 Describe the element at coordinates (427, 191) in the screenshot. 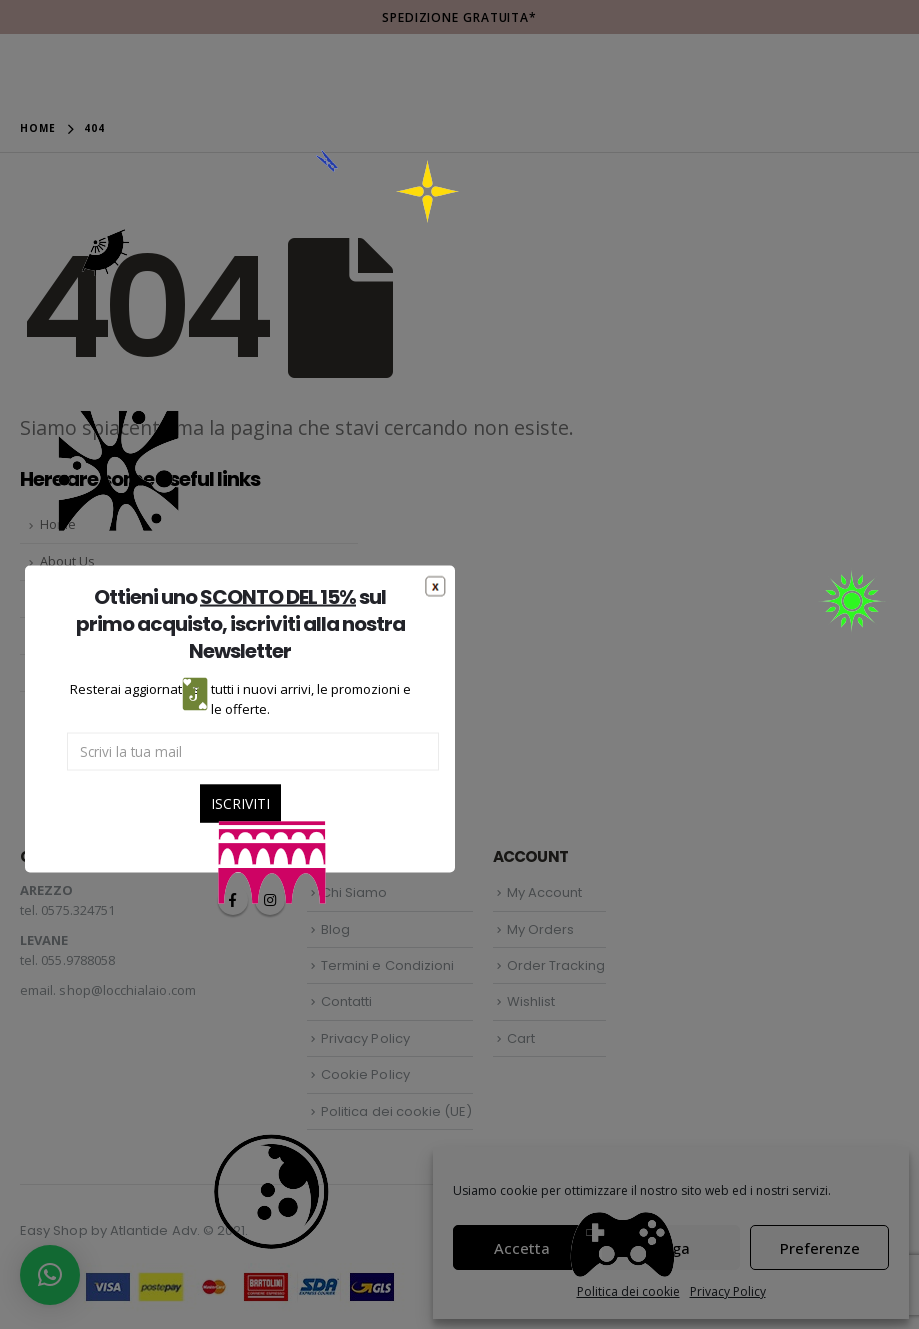

I see `initialize spike trap or hazard` at that location.